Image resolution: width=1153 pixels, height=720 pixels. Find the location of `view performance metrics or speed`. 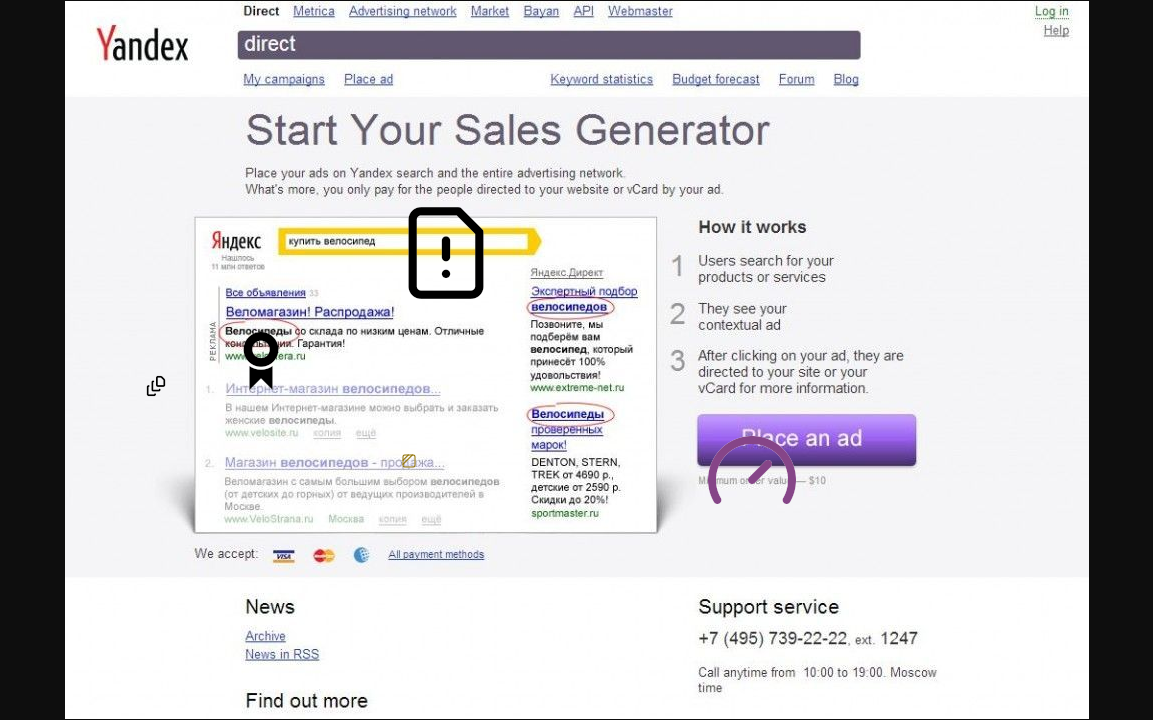

view performance metrics or speed is located at coordinates (752, 472).